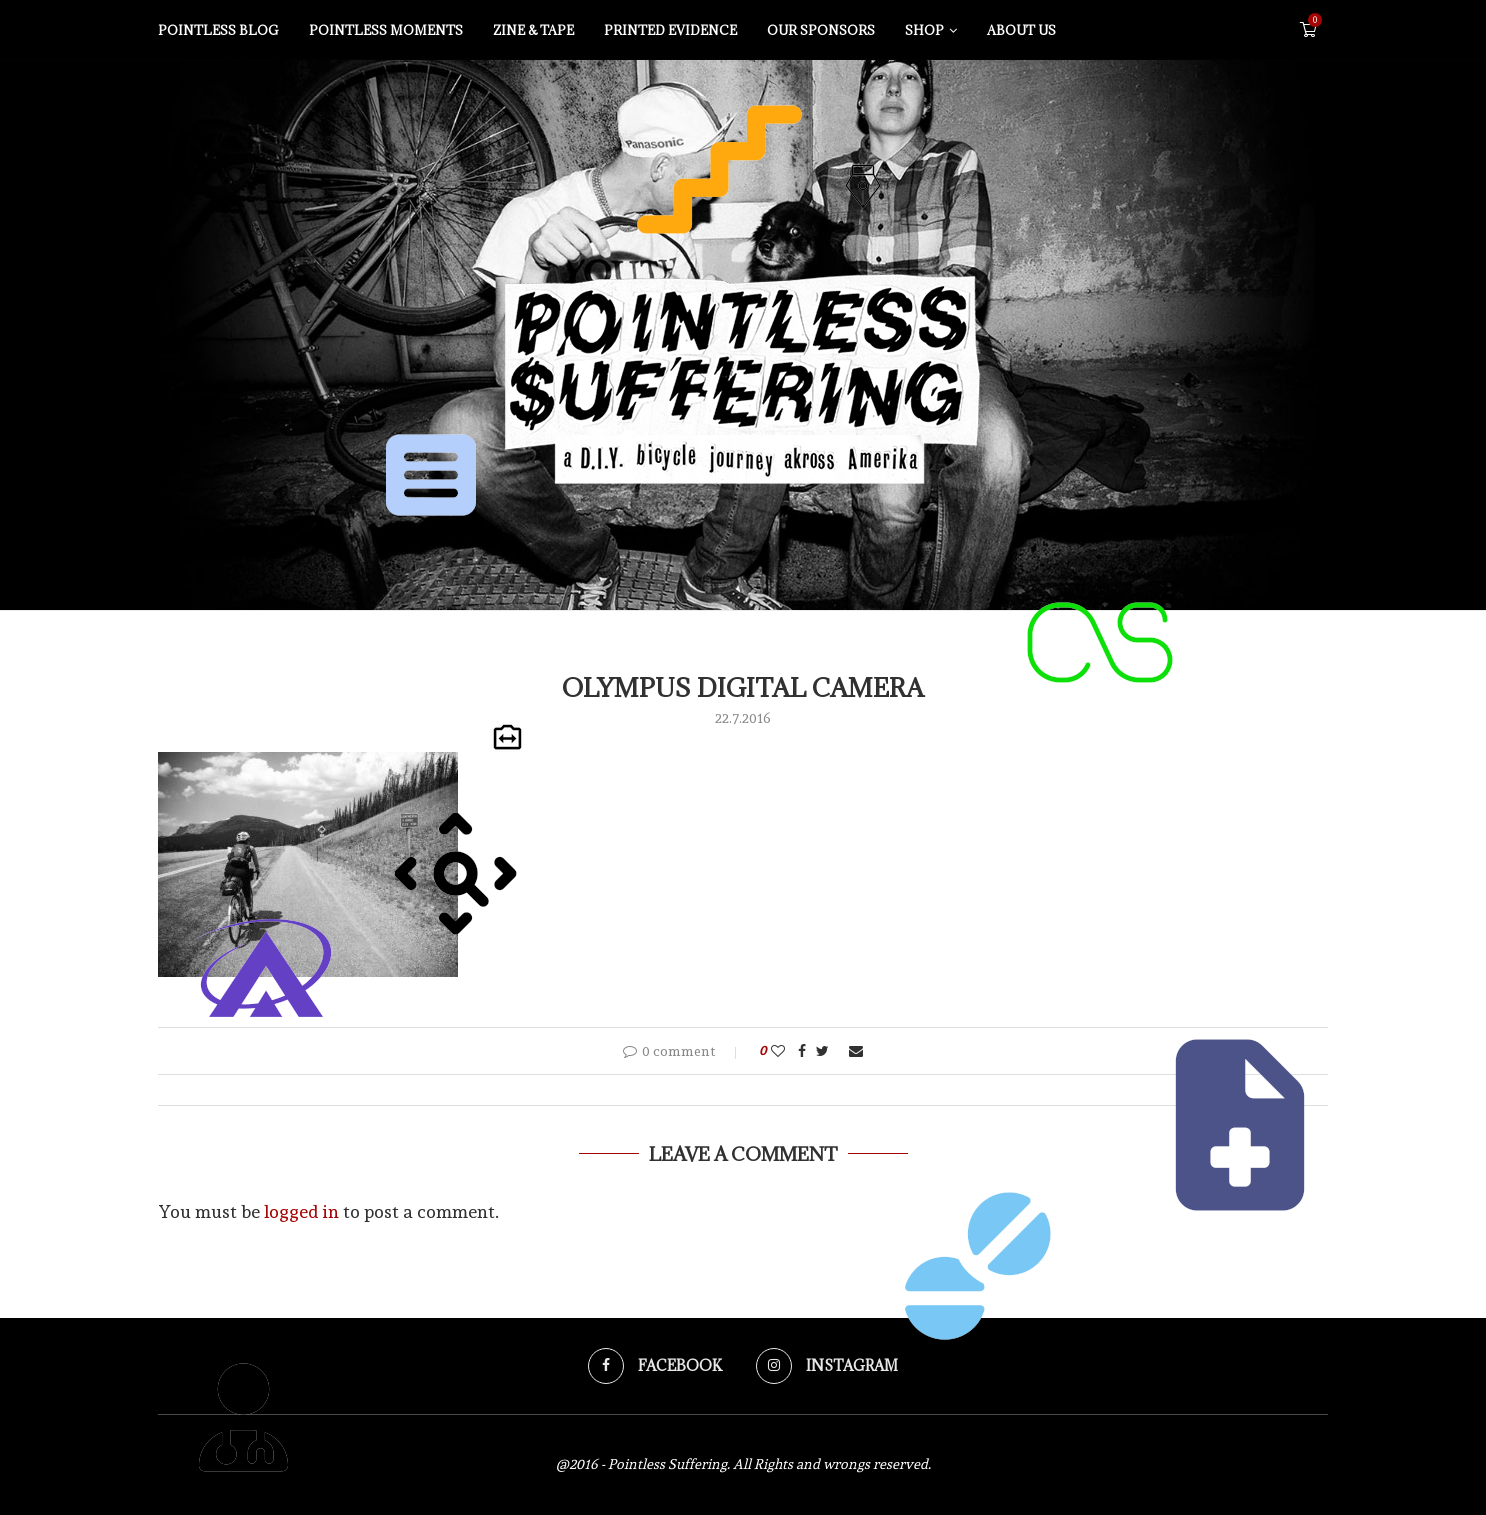 This screenshot has width=1486, height=1515. Describe the element at coordinates (977, 1266) in the screenshot. I see `access medication or pharmacy information` at that location.